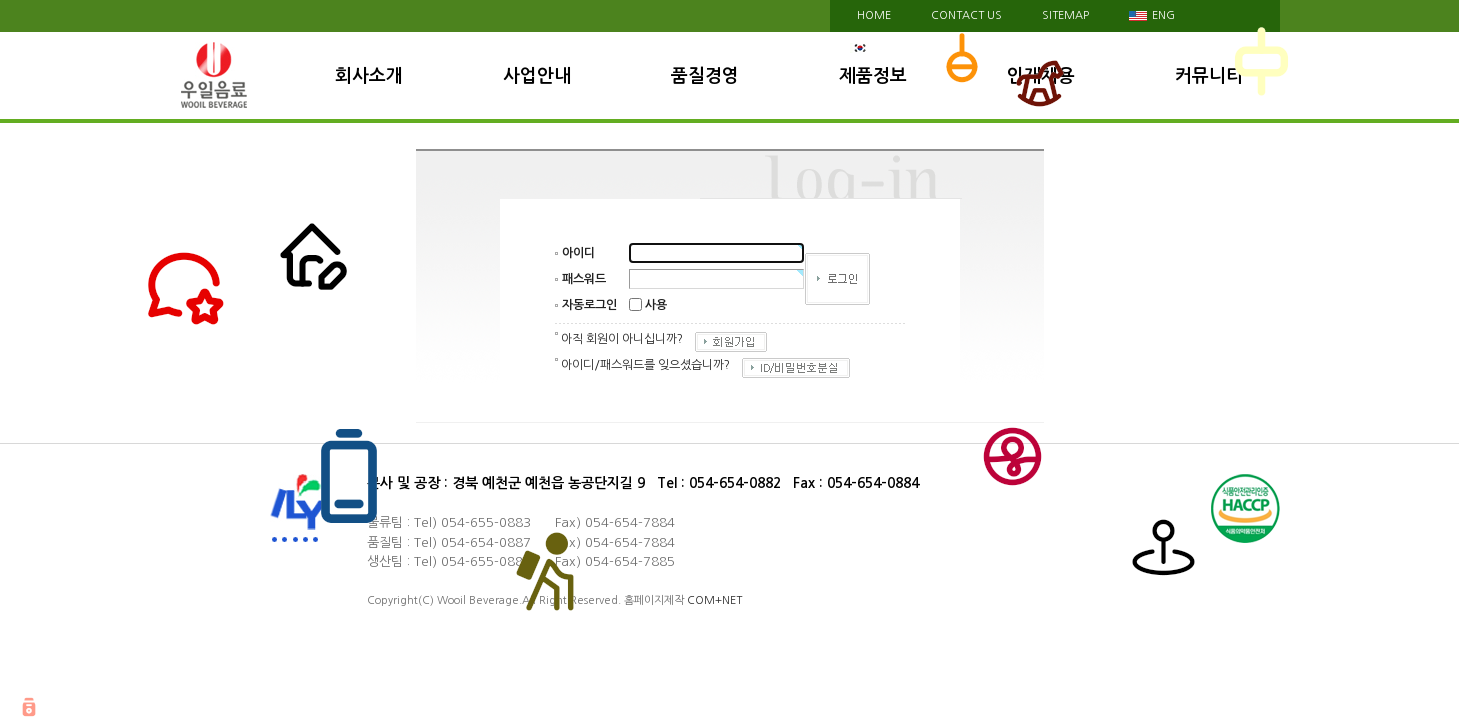 The image size is (1459, 720). Describe the element at coordinates (184, 285) in the screenshot. I see `mark a conversation as favorite` at that location.